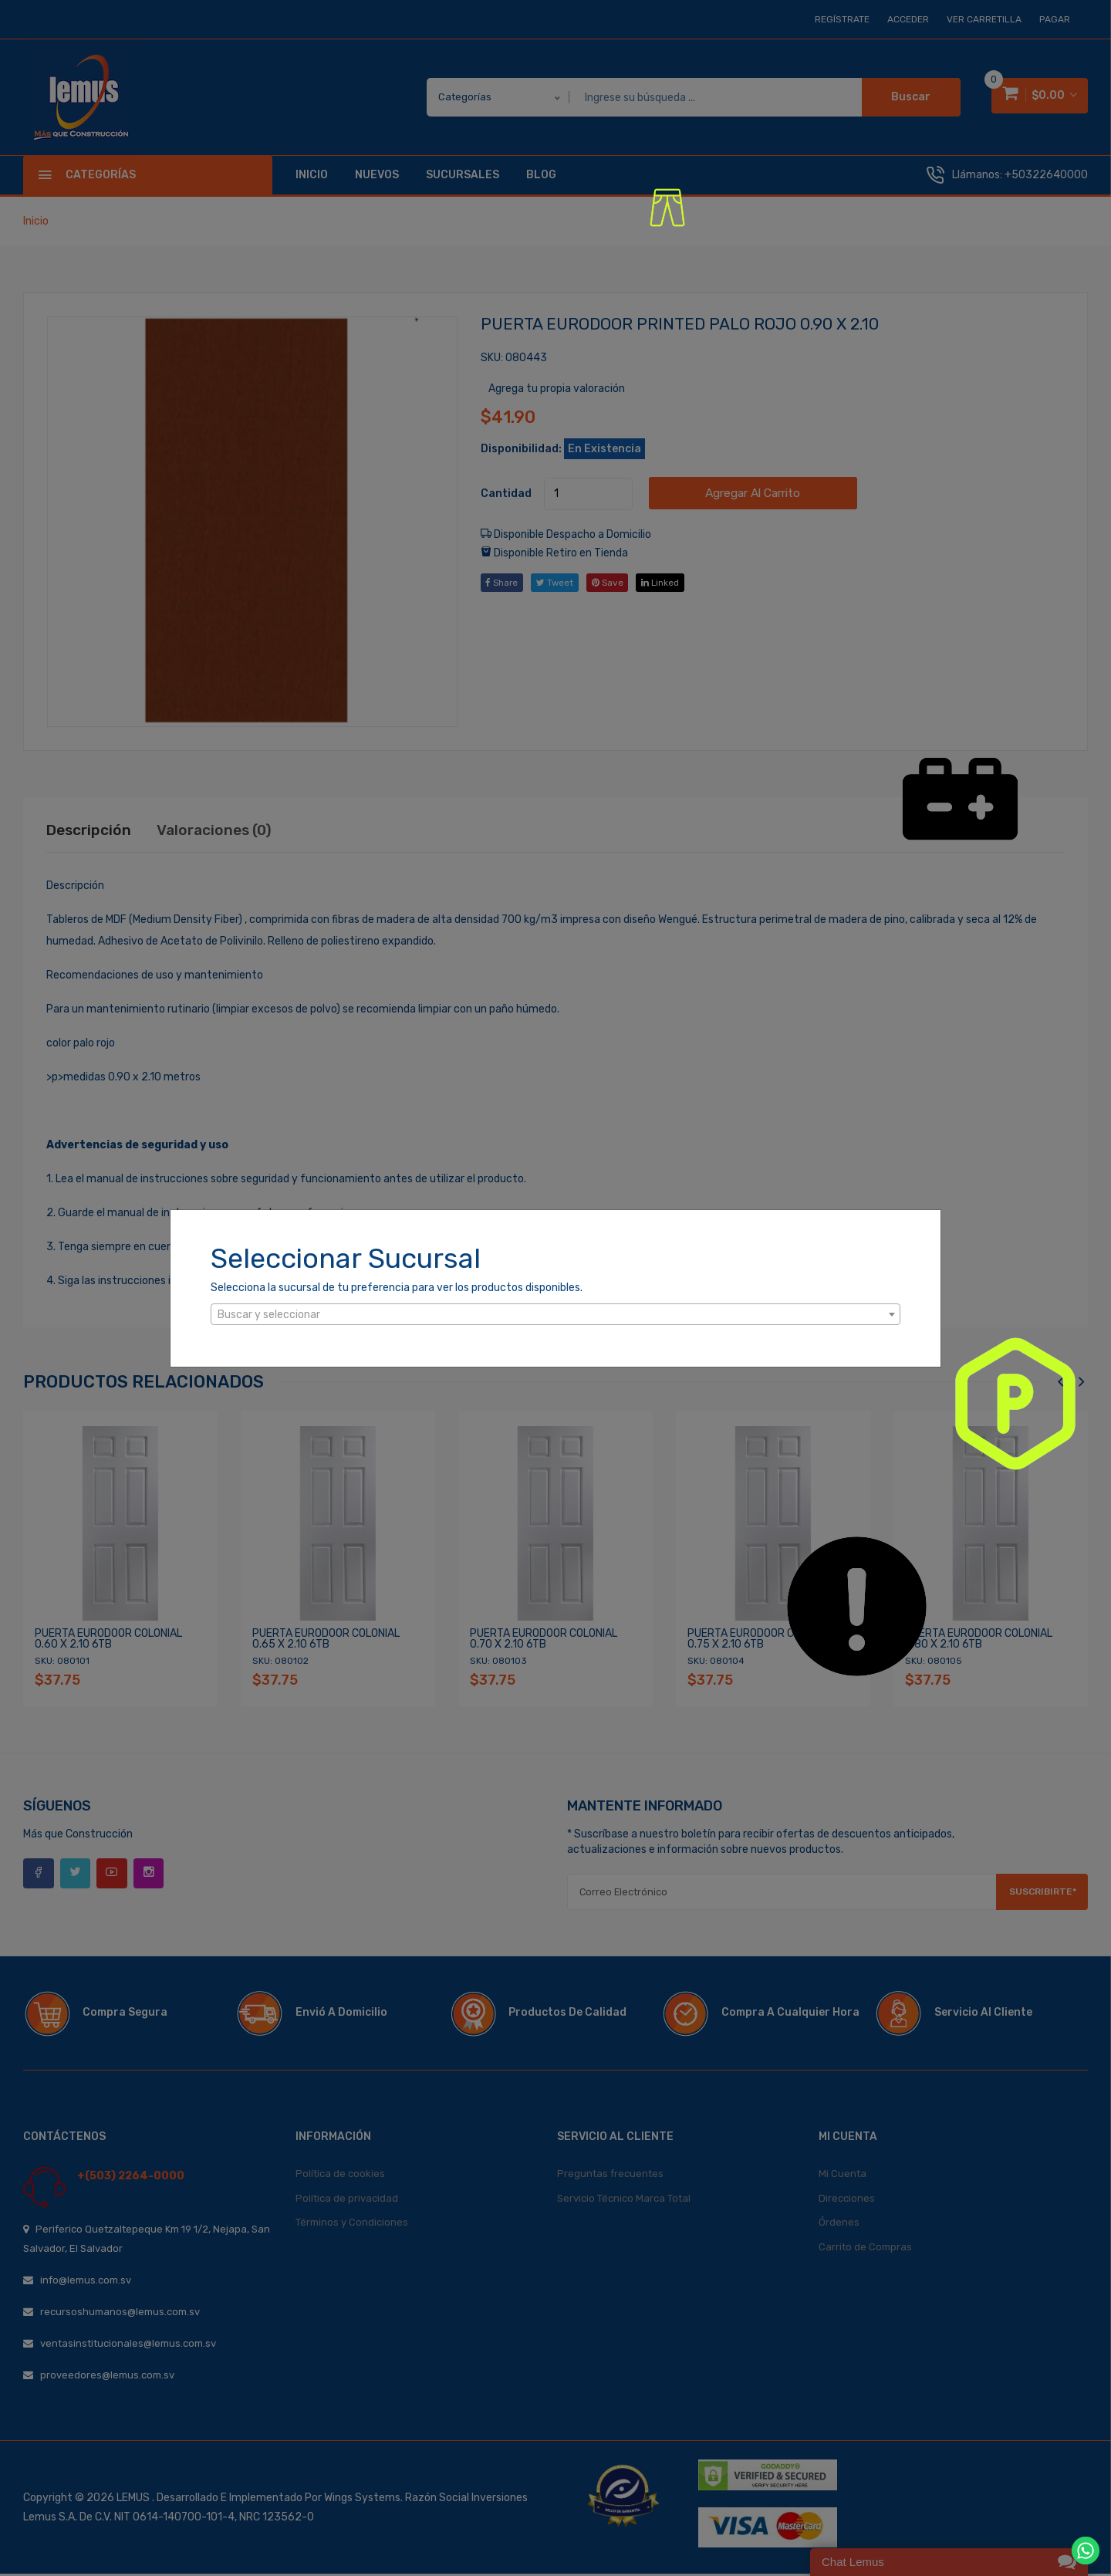 This screenshot has width=1111, height=2576. What do you see at coordinates (960, 803) in the screenshot?
I see `check vehicle battery status` at bounding box center [960, 803].